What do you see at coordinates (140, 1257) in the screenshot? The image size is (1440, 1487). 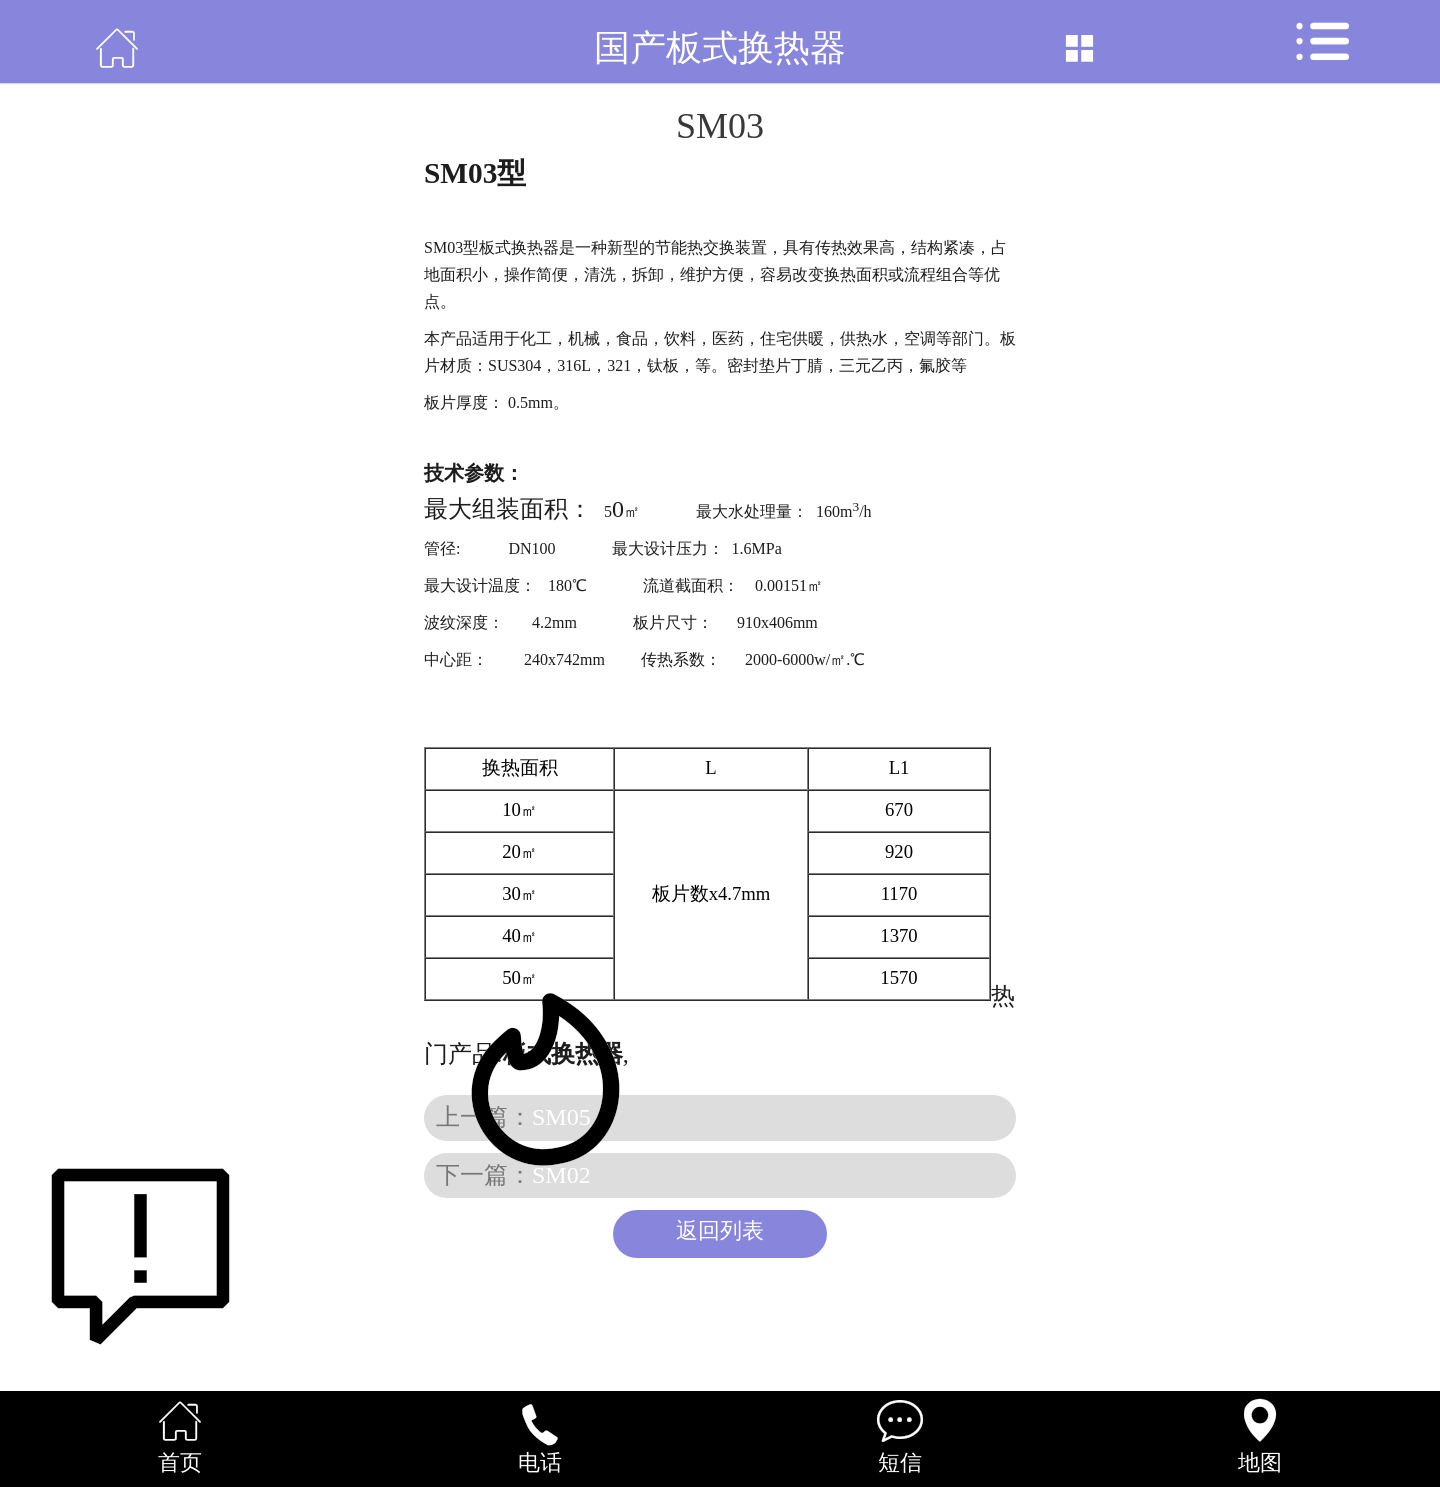 I see `report an issue or problem` at bounding box center [140, 1257].